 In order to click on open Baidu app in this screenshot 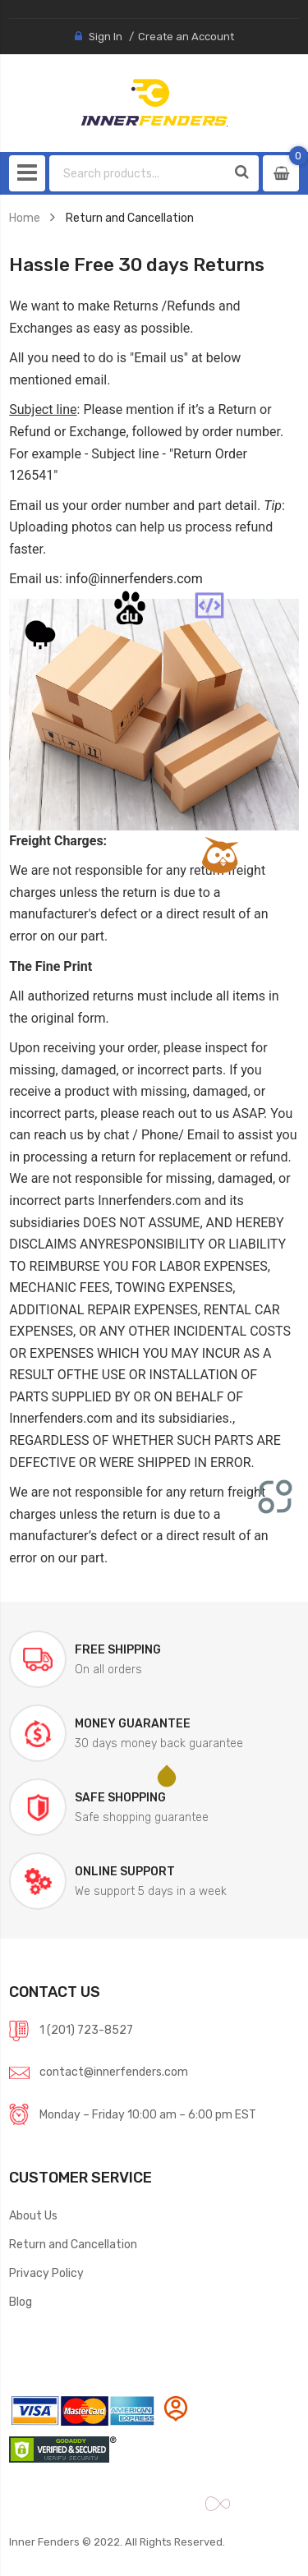, I will do `click(130, 608)`.